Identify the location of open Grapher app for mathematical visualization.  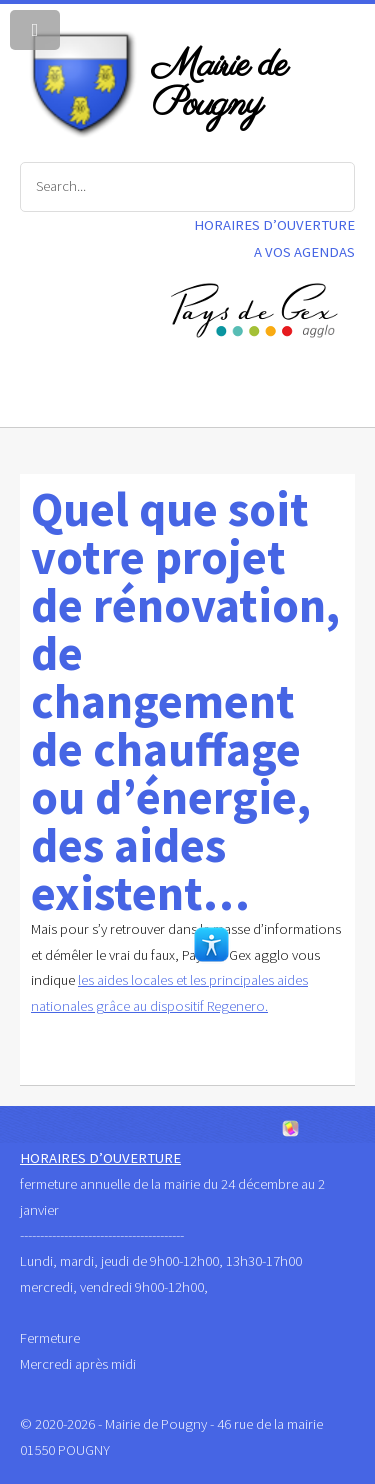
(290, 1128).